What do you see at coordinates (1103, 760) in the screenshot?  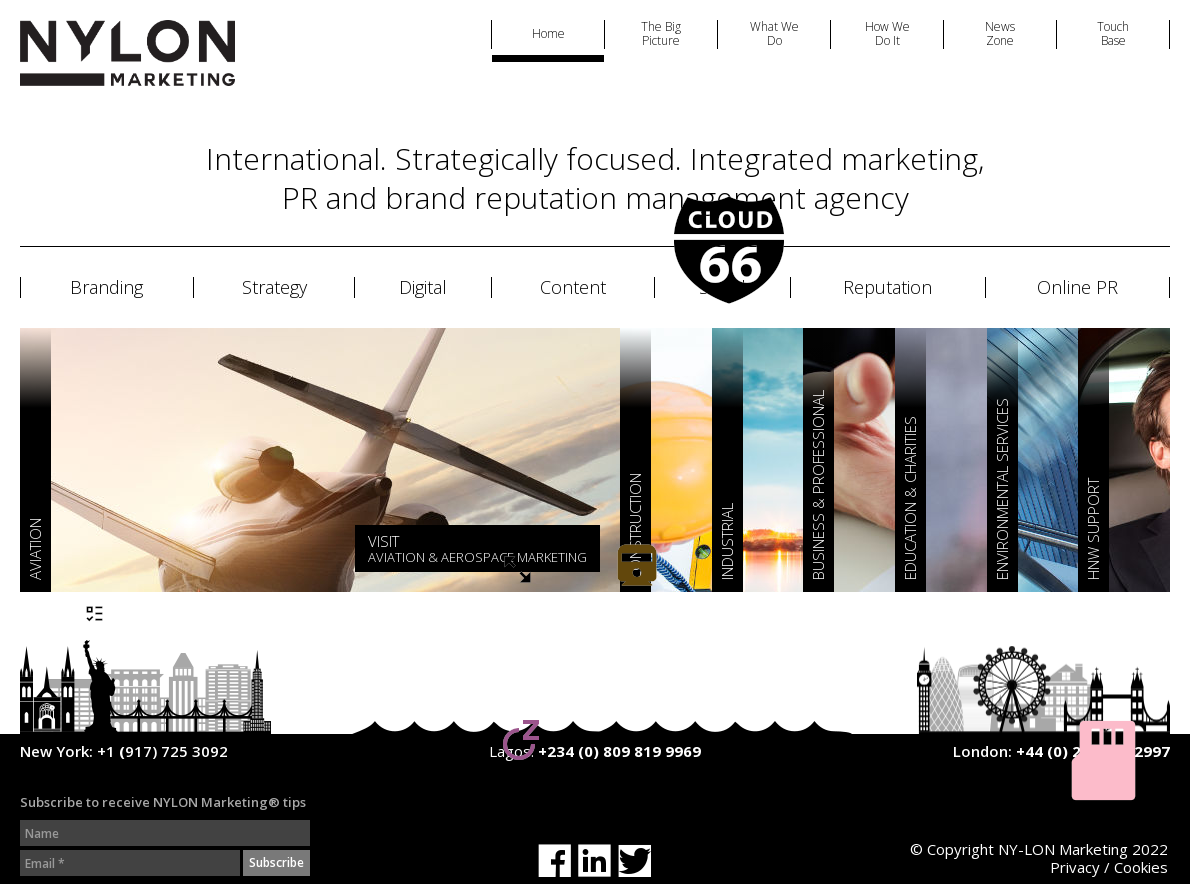 I see `access external storage settings` at bounding box center [1103, 760].